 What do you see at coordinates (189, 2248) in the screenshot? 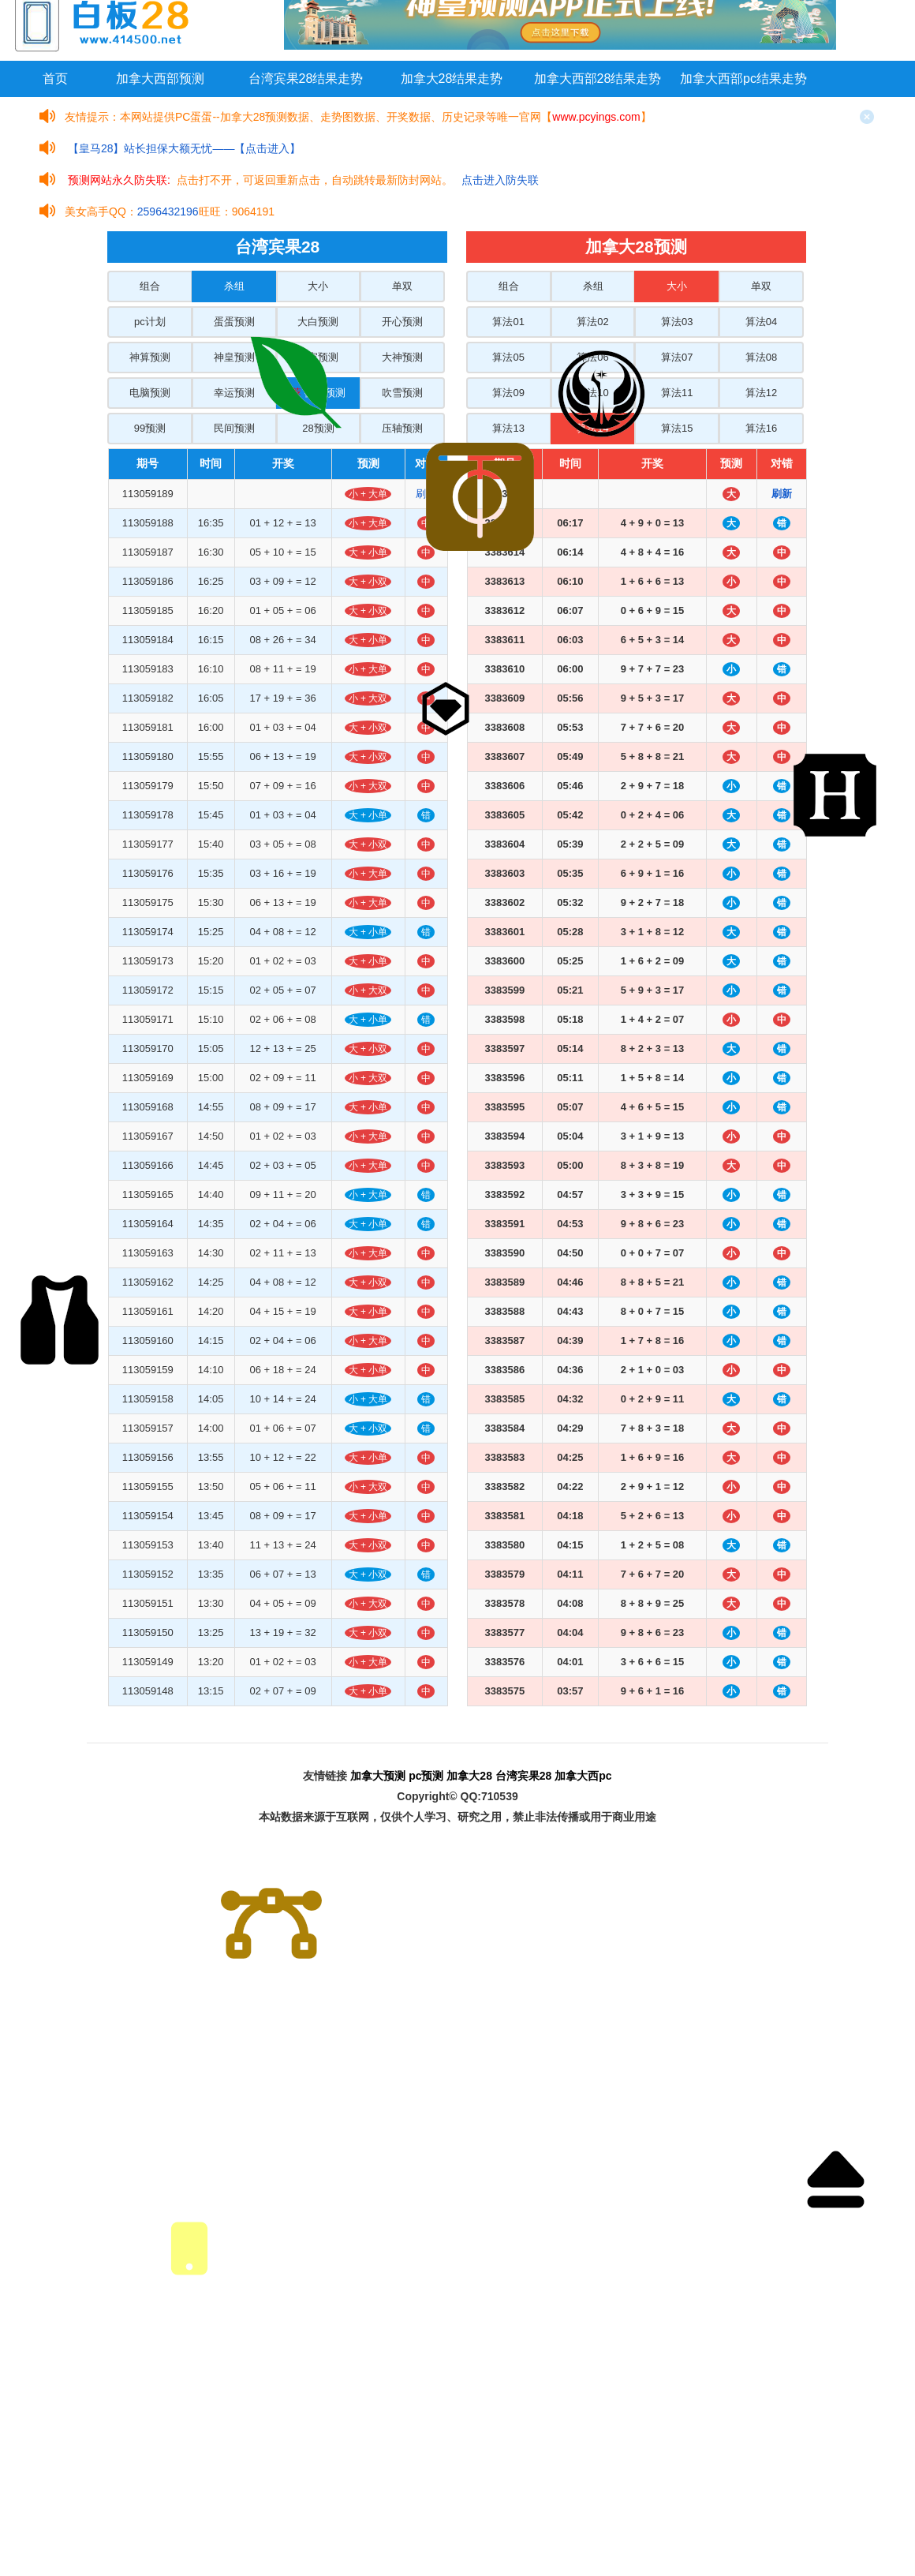
I see `indicates mobile device or smartphone` at bounding box center [189, 2248].